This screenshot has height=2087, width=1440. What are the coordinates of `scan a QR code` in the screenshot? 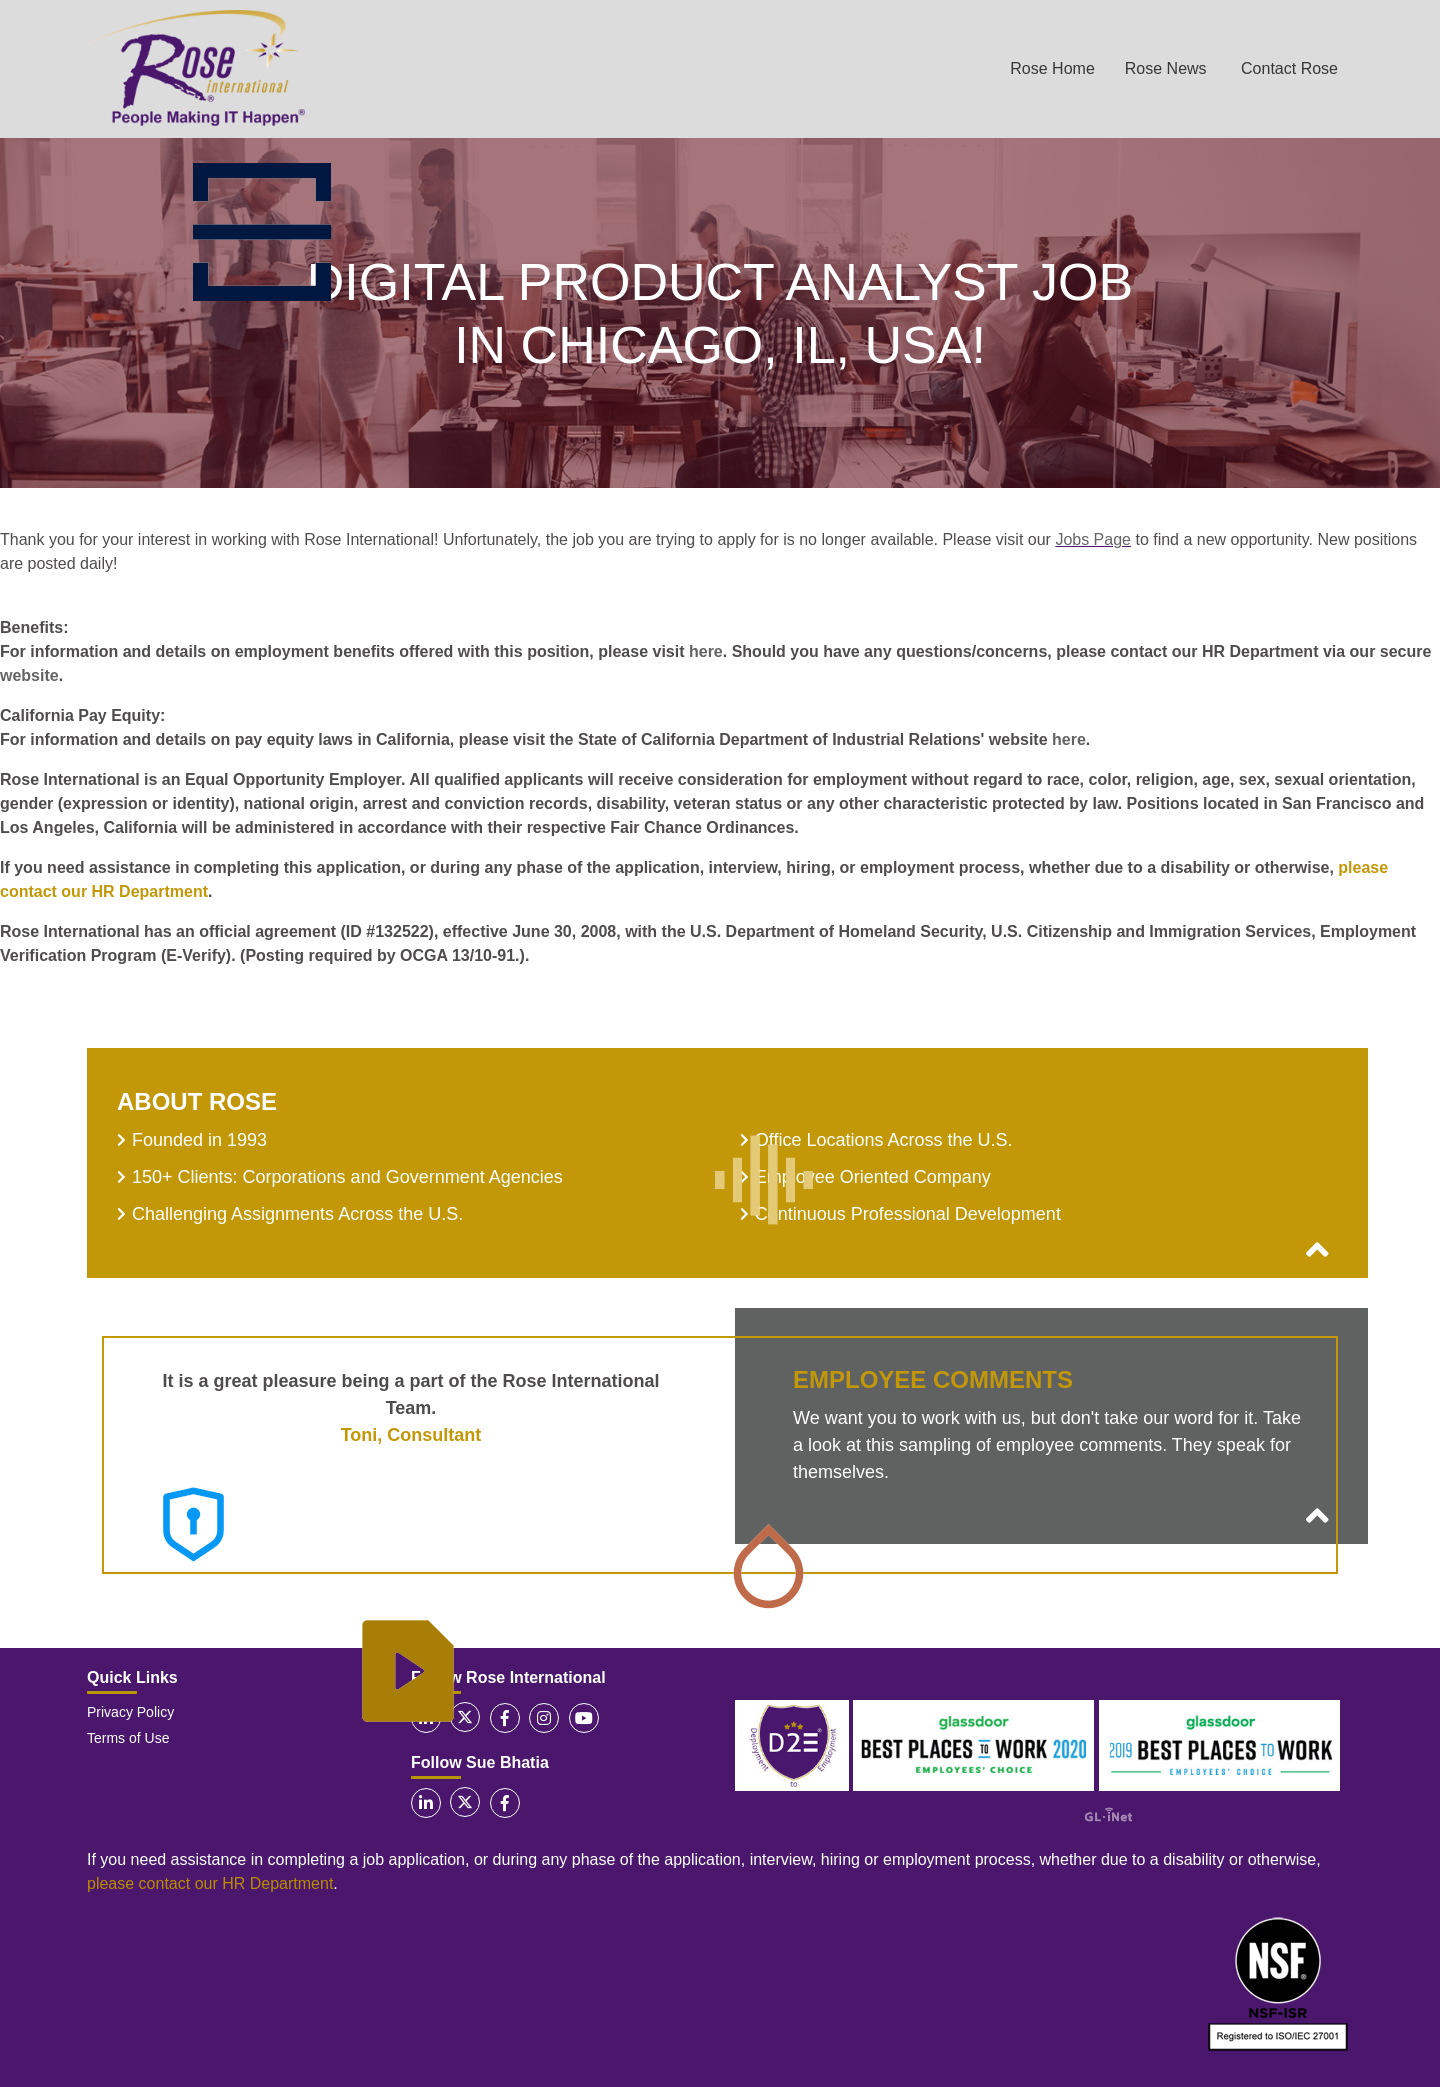 It's located at (262, 232).